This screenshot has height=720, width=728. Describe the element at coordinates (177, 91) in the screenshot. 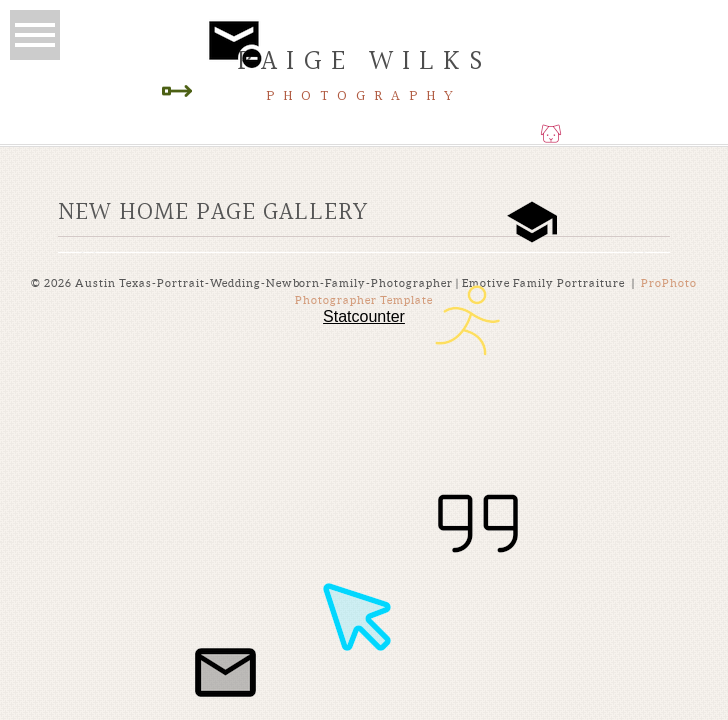

I see `move item to the right` at that location.